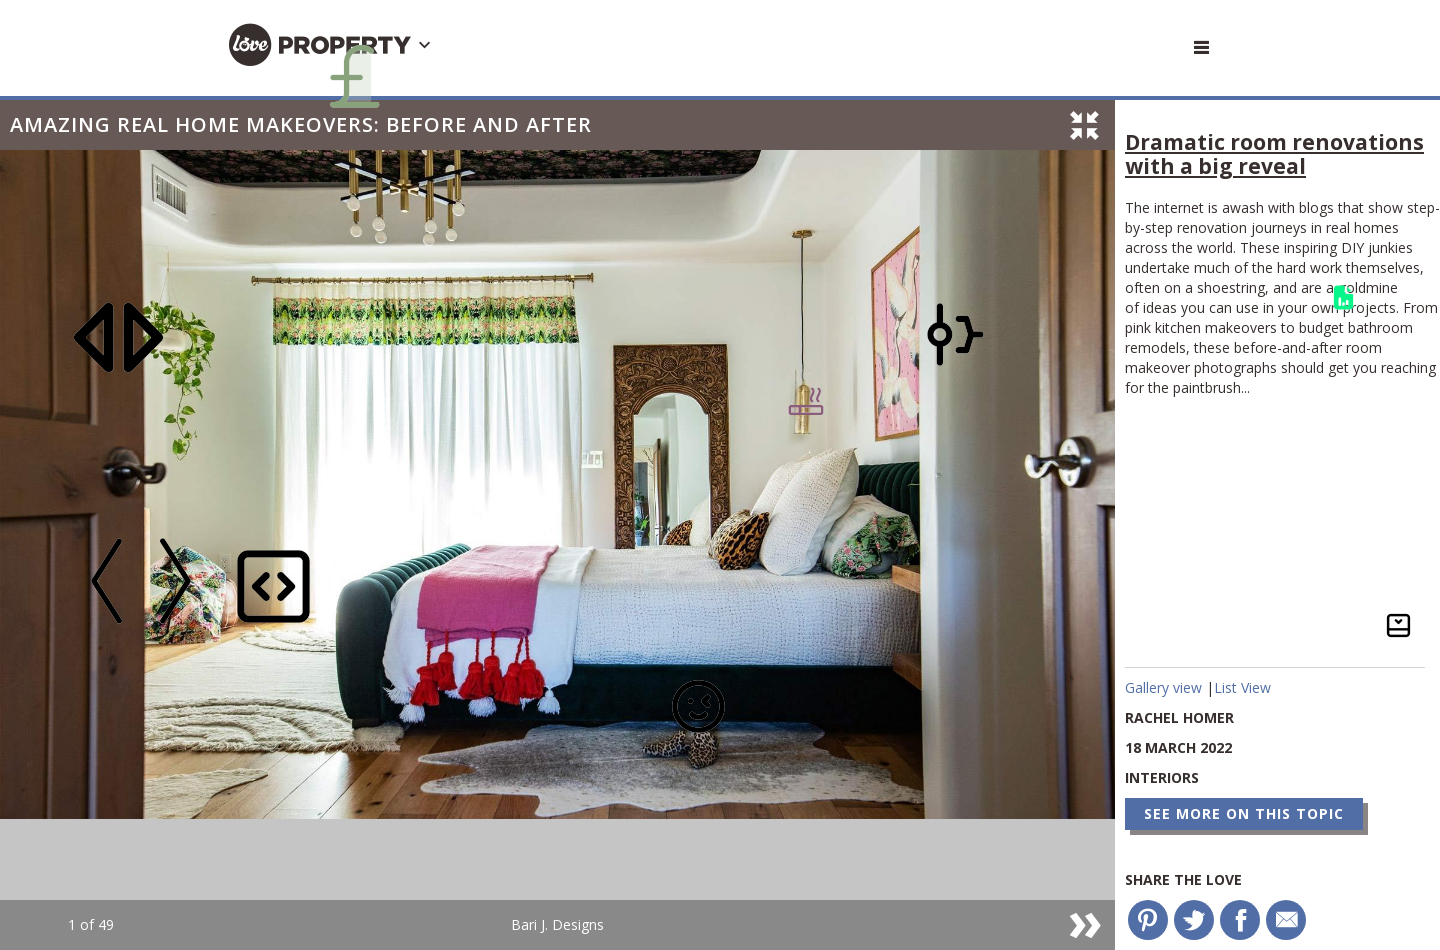 This screenshot has width=1440, height=950. What do you see at coordinates (1343, 297) in the screenshot?
I see `view file analytics or statistics` at bounding box center [1343, 297].